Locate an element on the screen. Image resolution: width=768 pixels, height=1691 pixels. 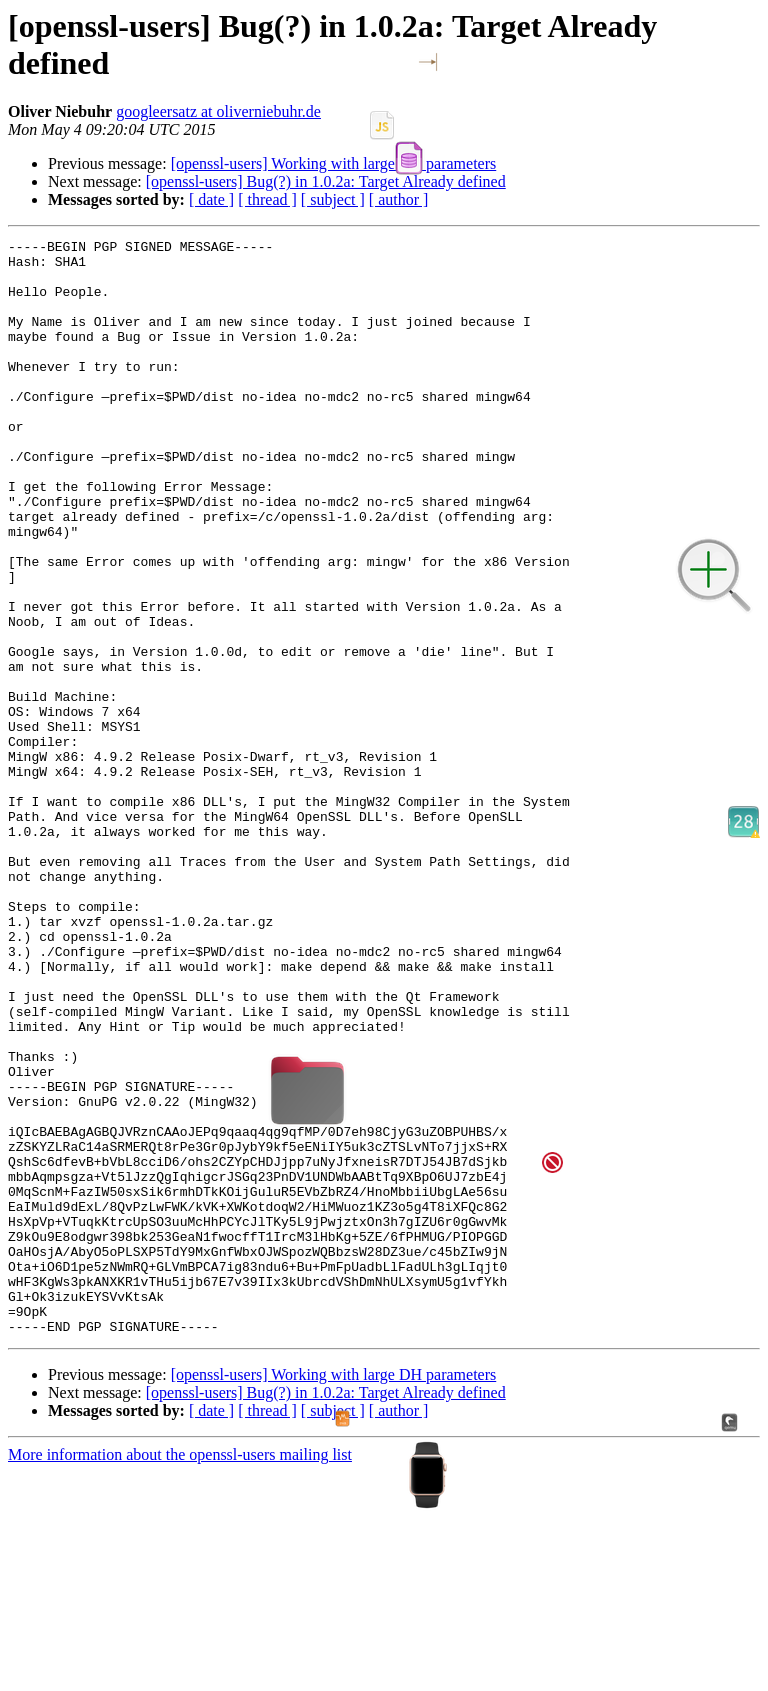
indicates an upcoming appointment or event is located at coordinates (743, 821).